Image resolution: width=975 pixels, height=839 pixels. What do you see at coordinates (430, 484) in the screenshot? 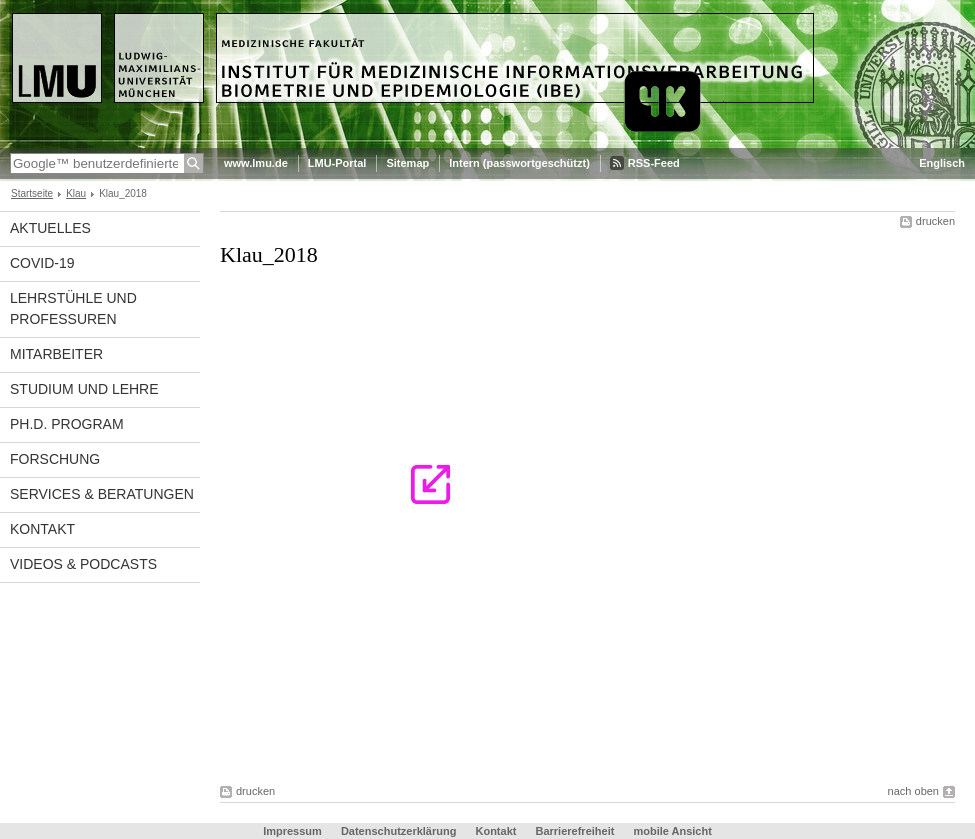
I see `resize or scale an element` at bounding box center [430, 484].